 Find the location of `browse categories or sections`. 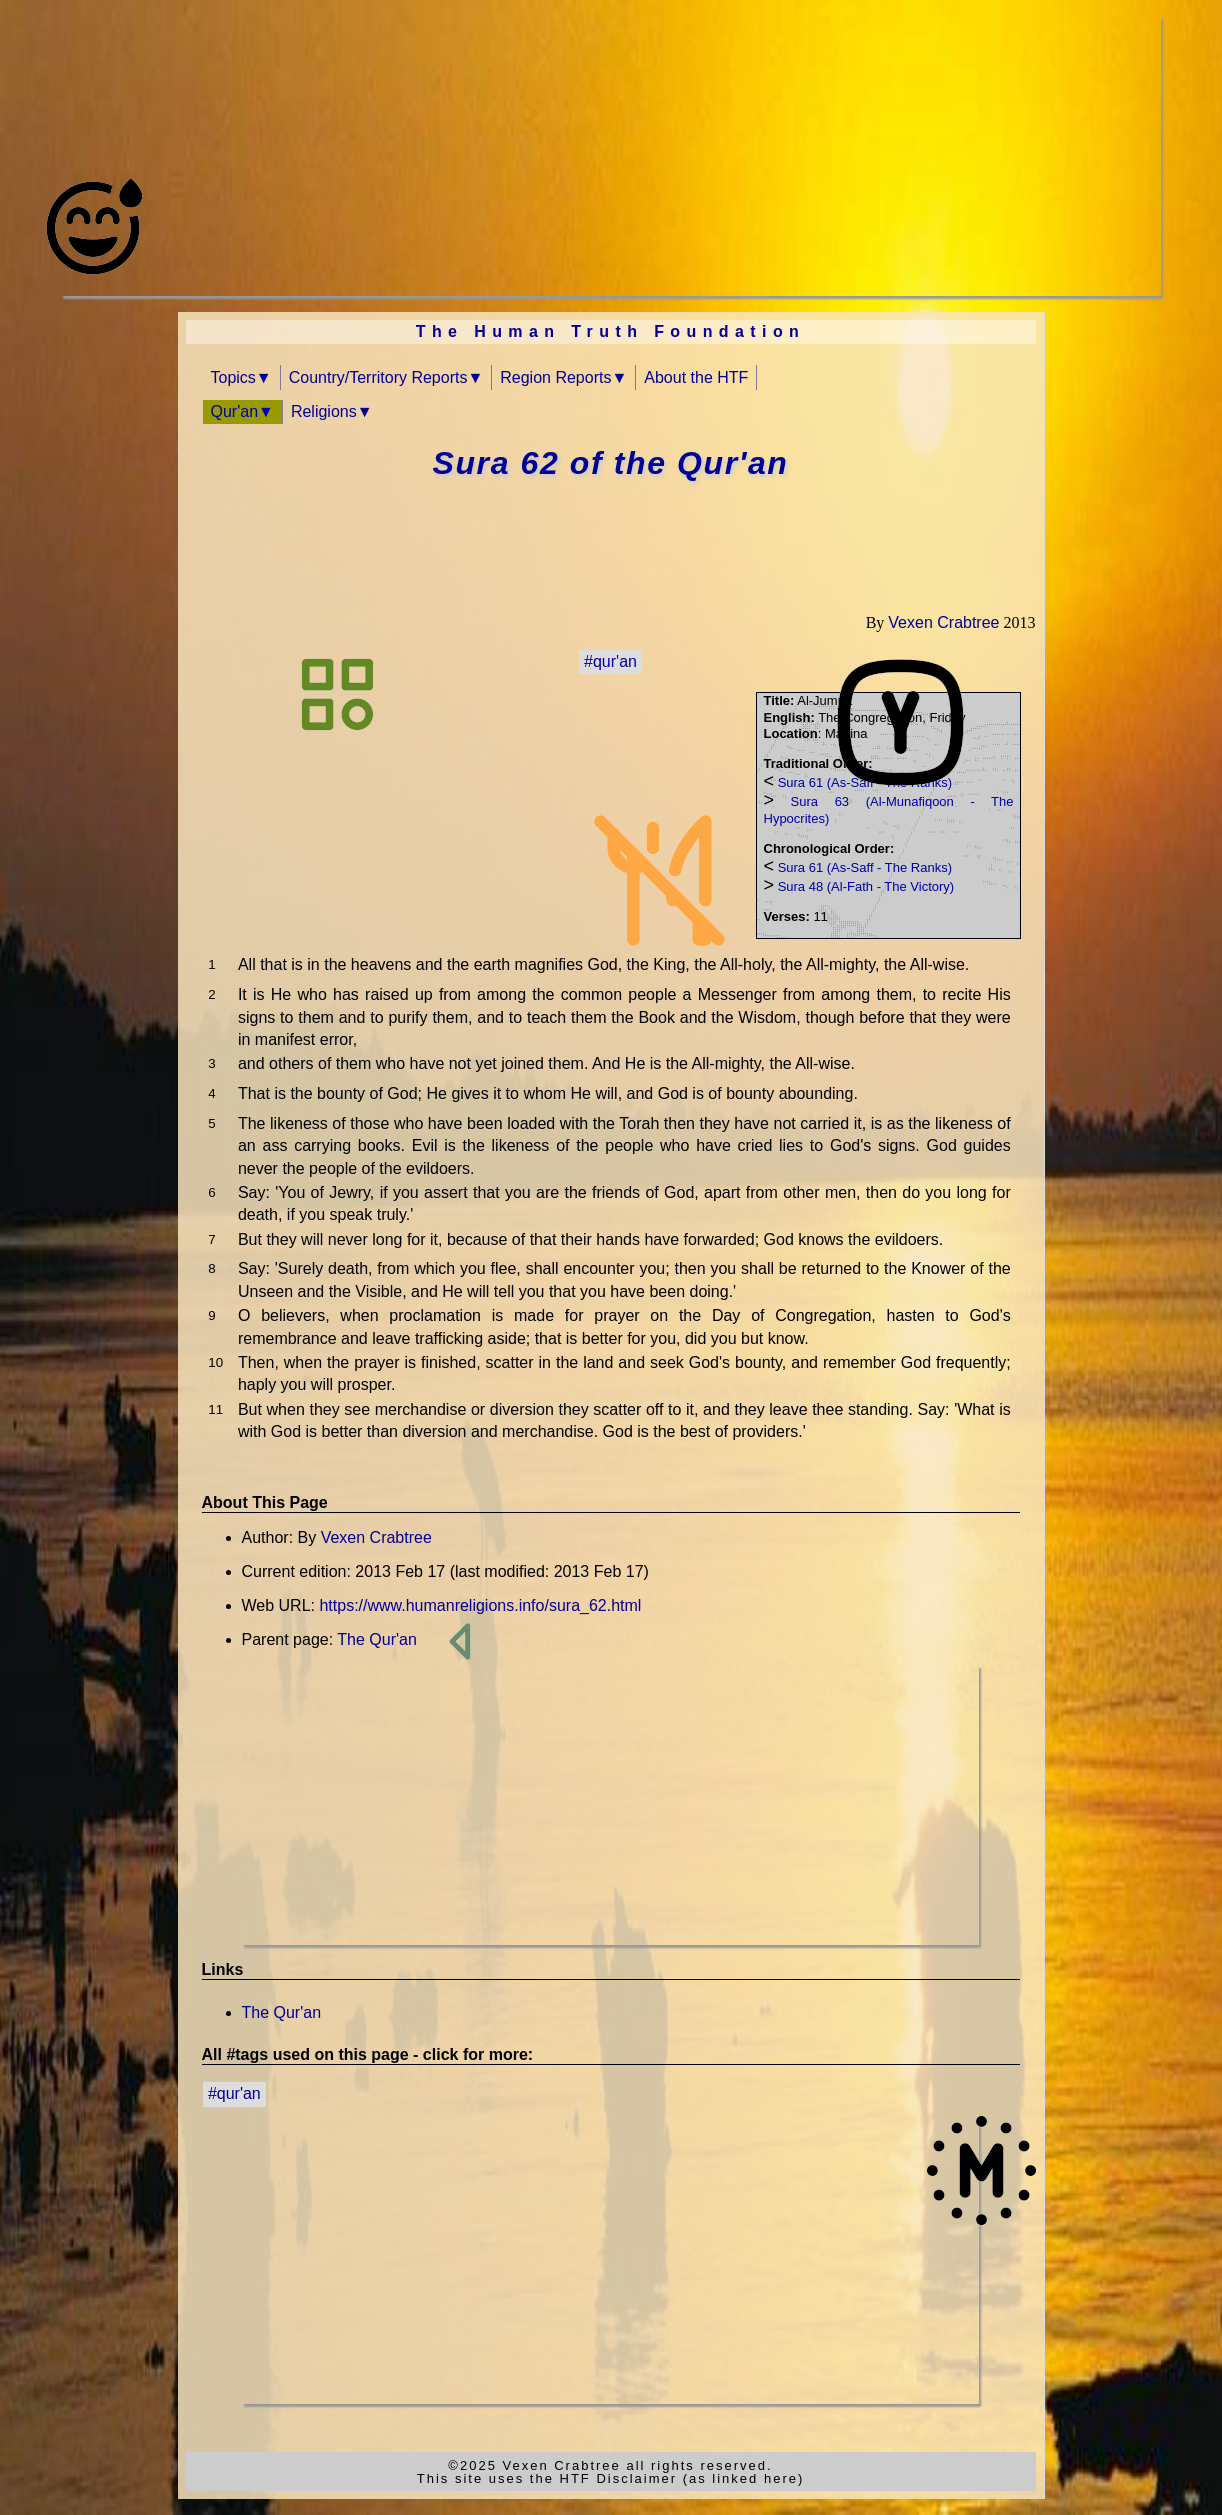

browse categories or sections is located at coordinates (337, 694).